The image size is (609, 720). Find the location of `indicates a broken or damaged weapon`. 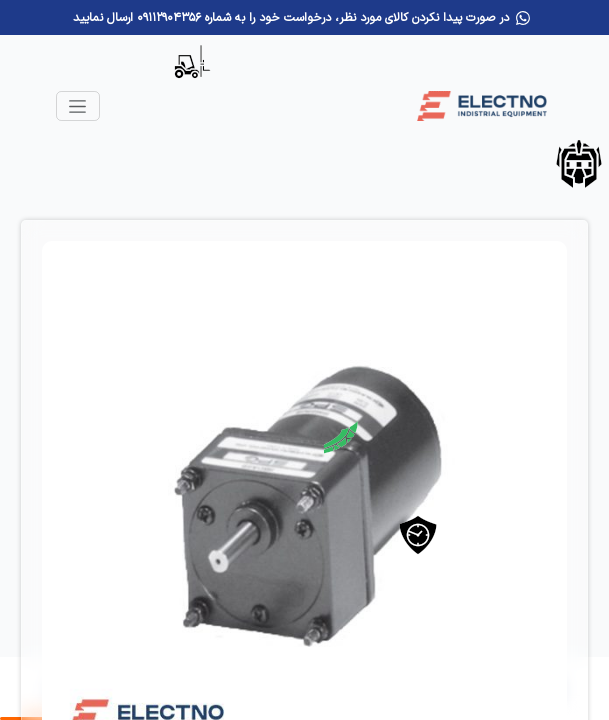

indicates a broken or damaged weapon is located at coordinates (341, 438).